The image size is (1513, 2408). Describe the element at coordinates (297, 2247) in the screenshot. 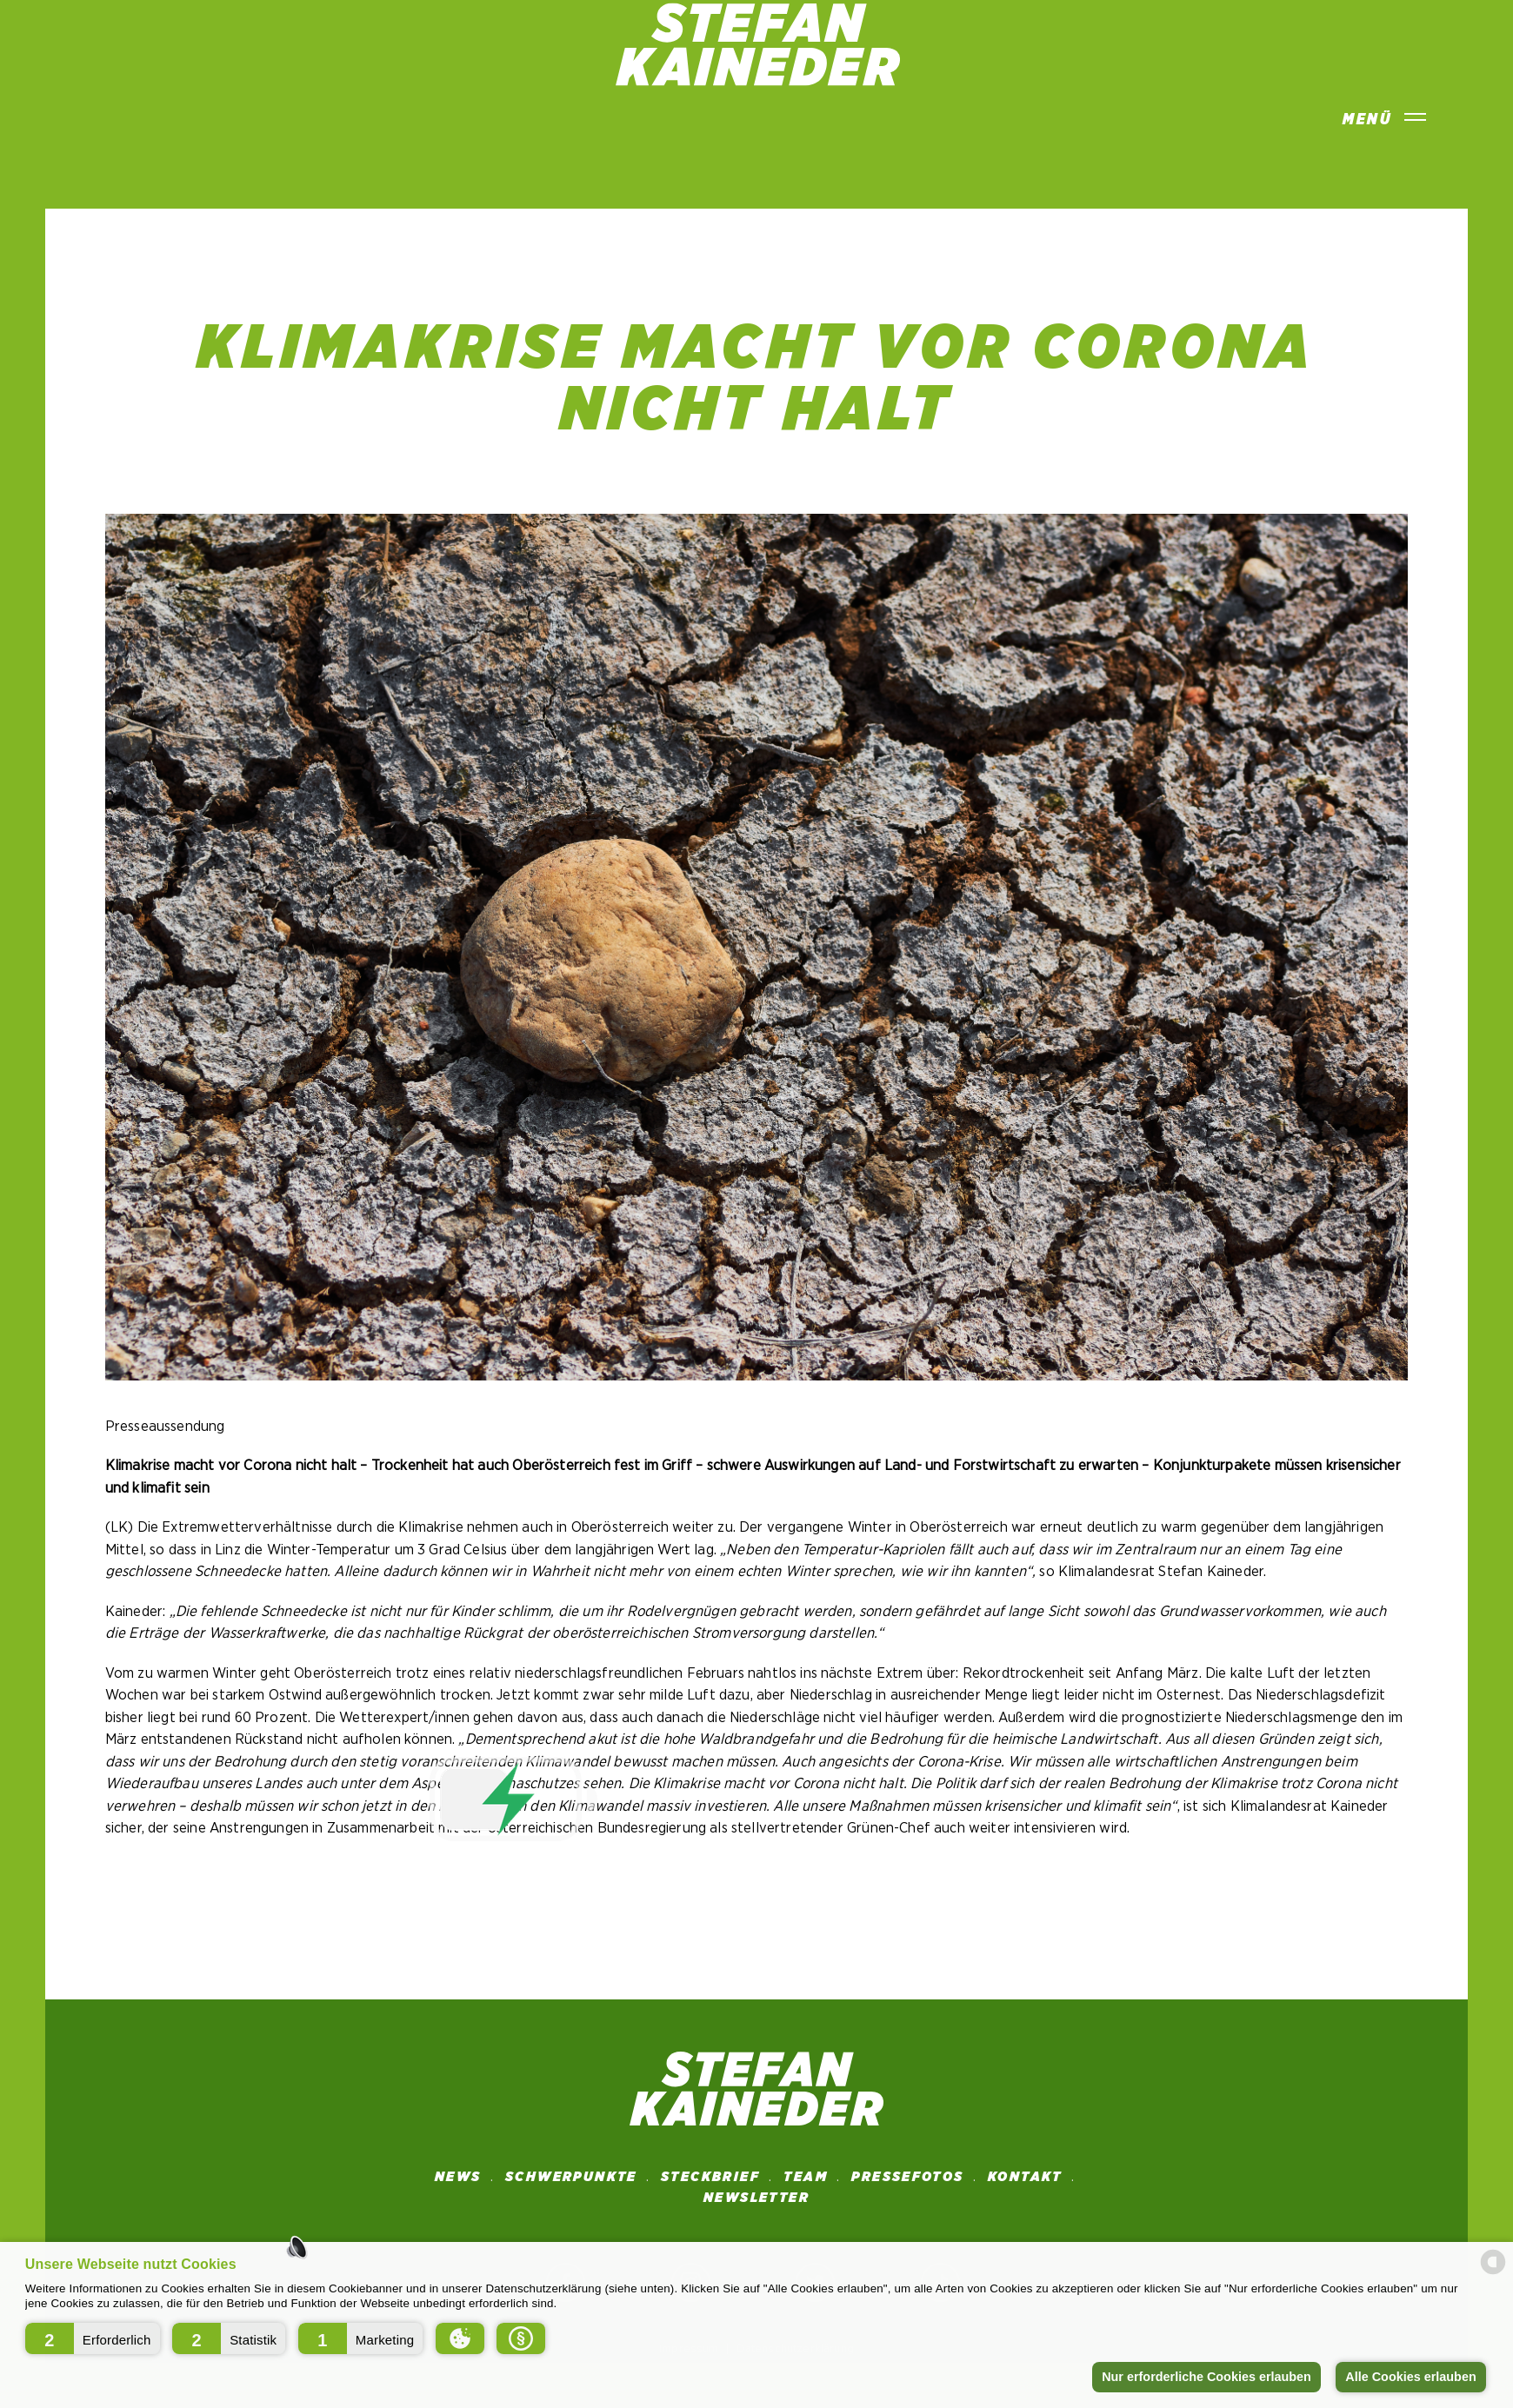

I see `adjust speaker or audio output settings` at that location.